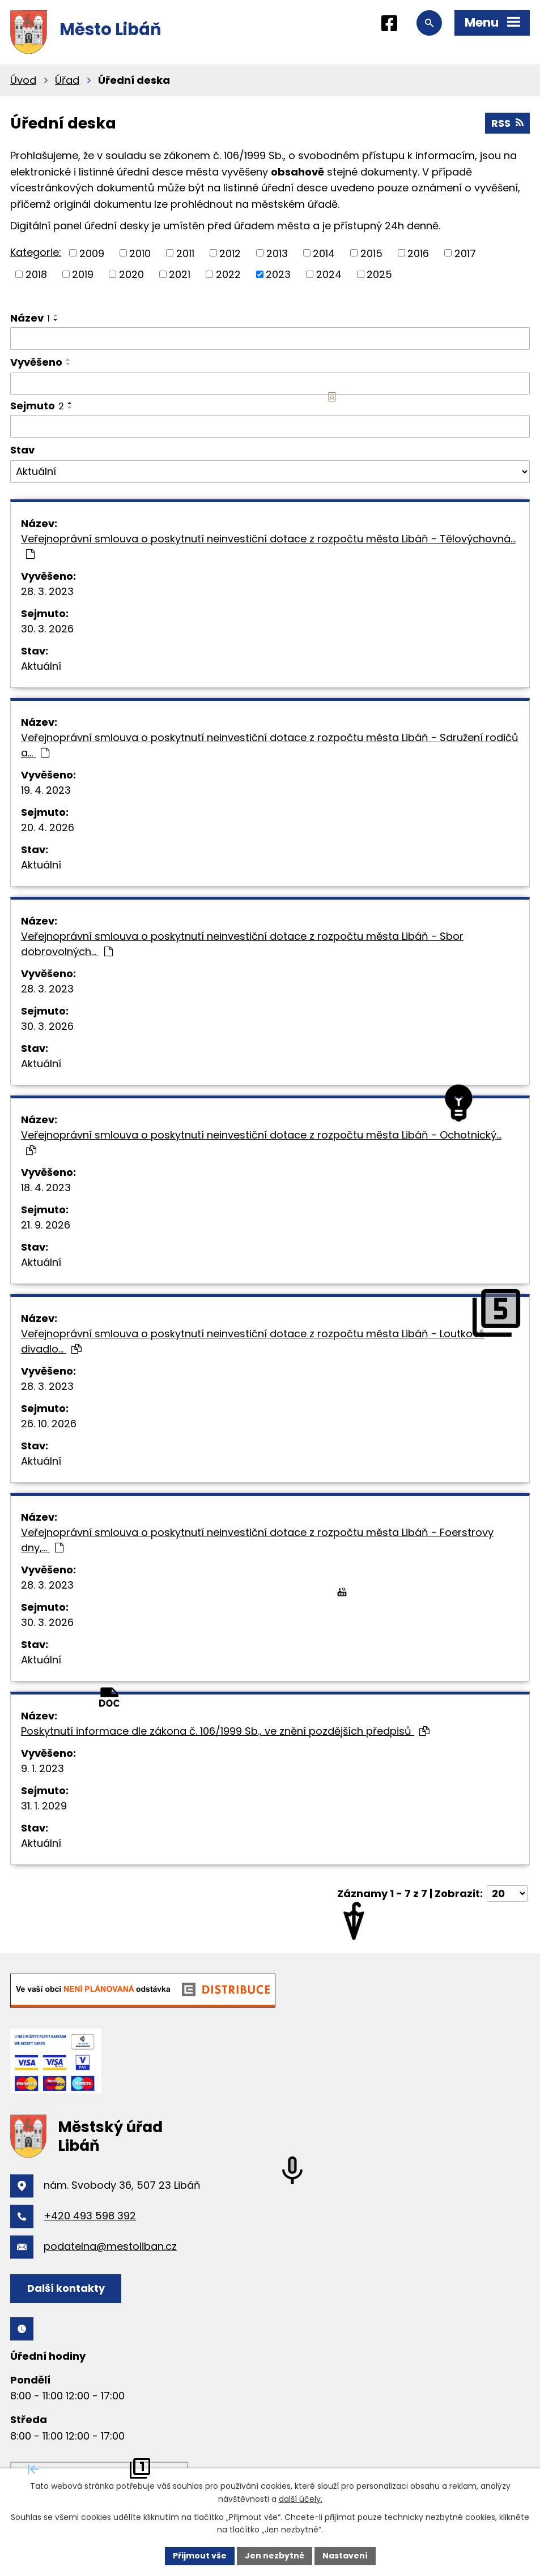 This screenshot has height=2576, width=540. I want to click on view user profile or identification details, so click(332, 397).